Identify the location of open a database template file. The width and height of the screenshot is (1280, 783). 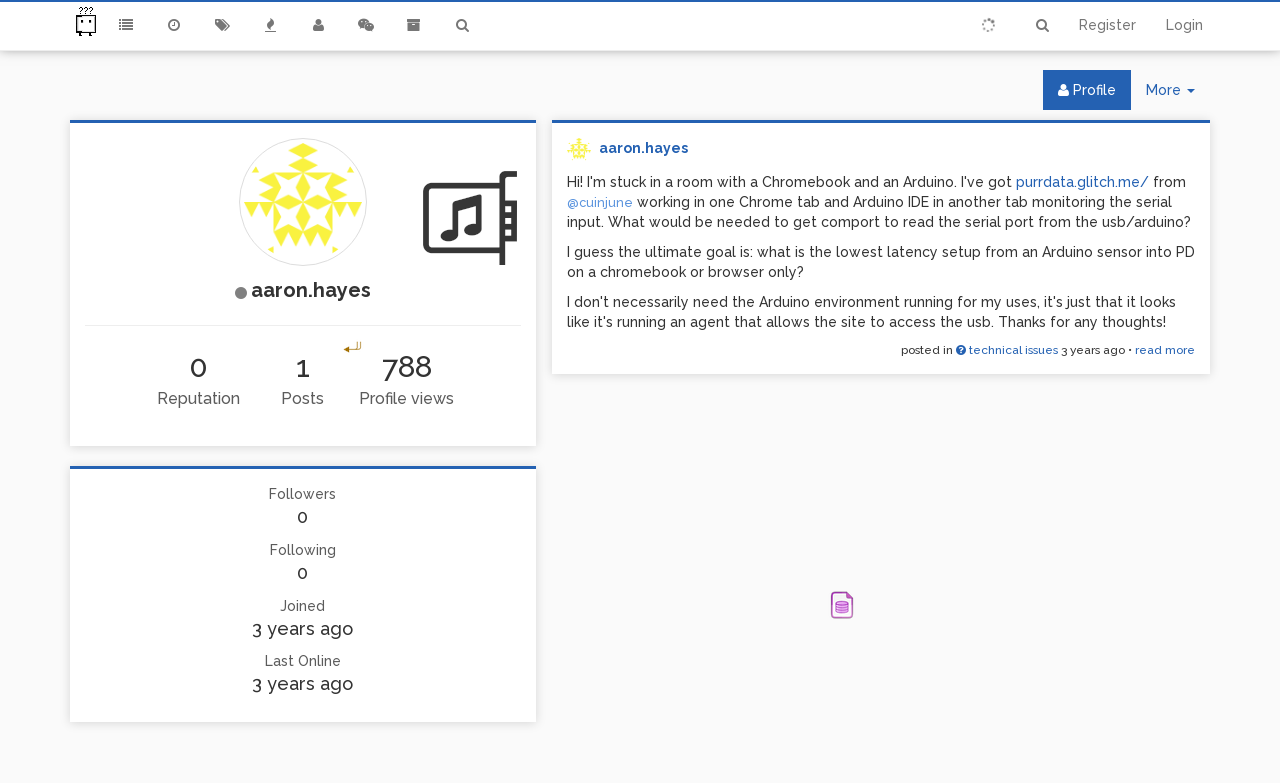
(842, 605).